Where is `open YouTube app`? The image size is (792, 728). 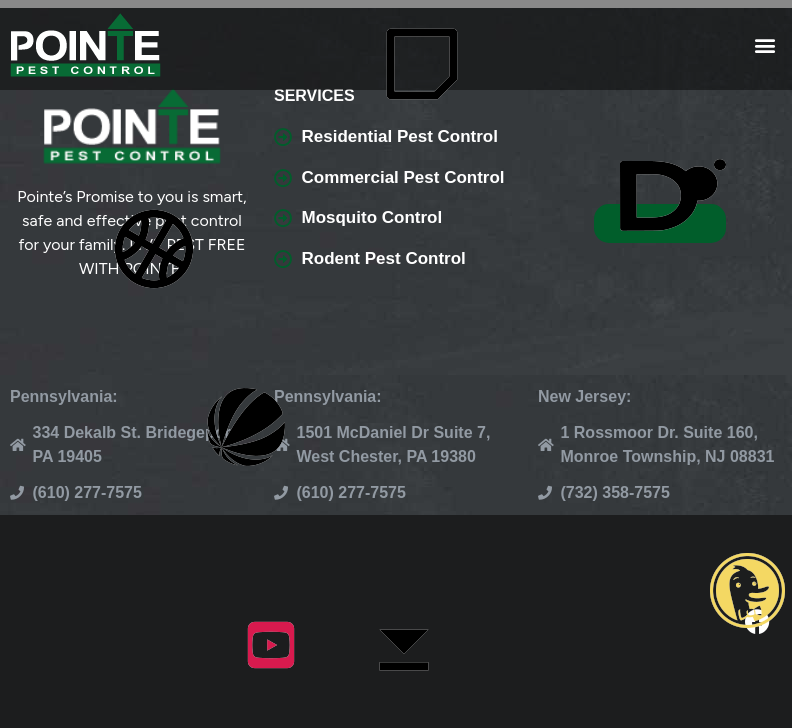
open YouTube app is located at coordinates (271, 645).